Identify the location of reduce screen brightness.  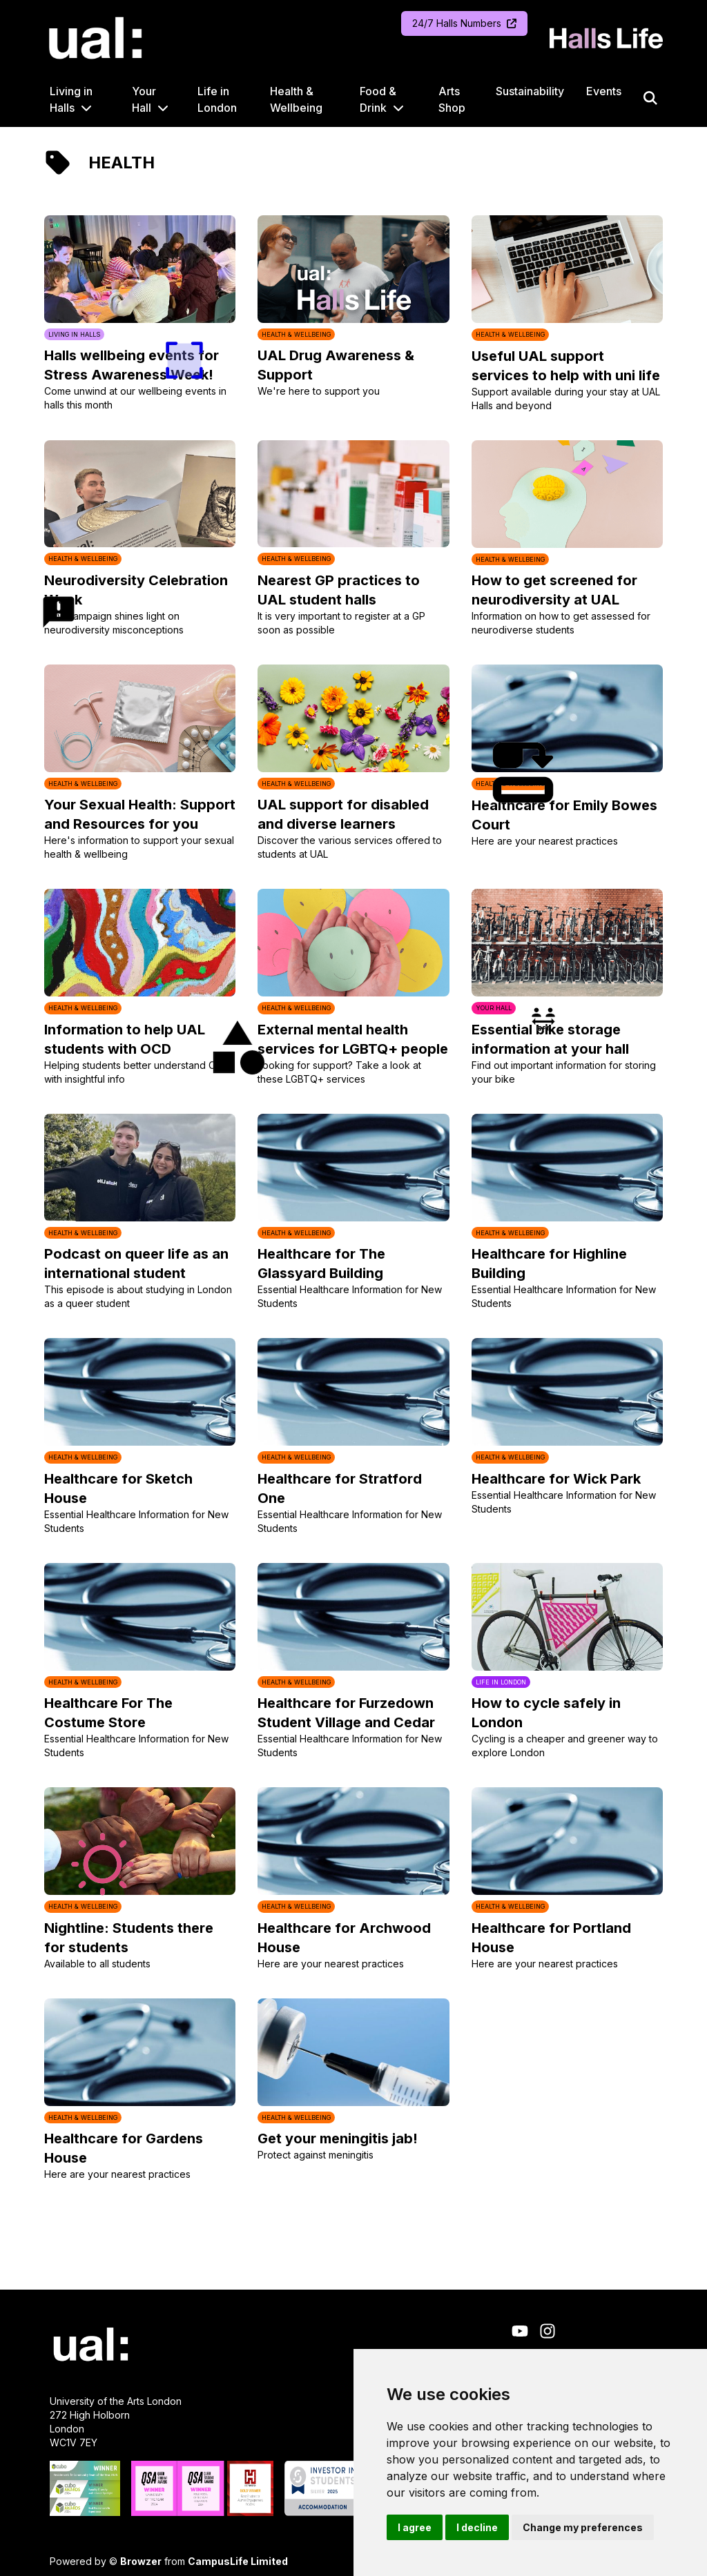
(102, 1864).